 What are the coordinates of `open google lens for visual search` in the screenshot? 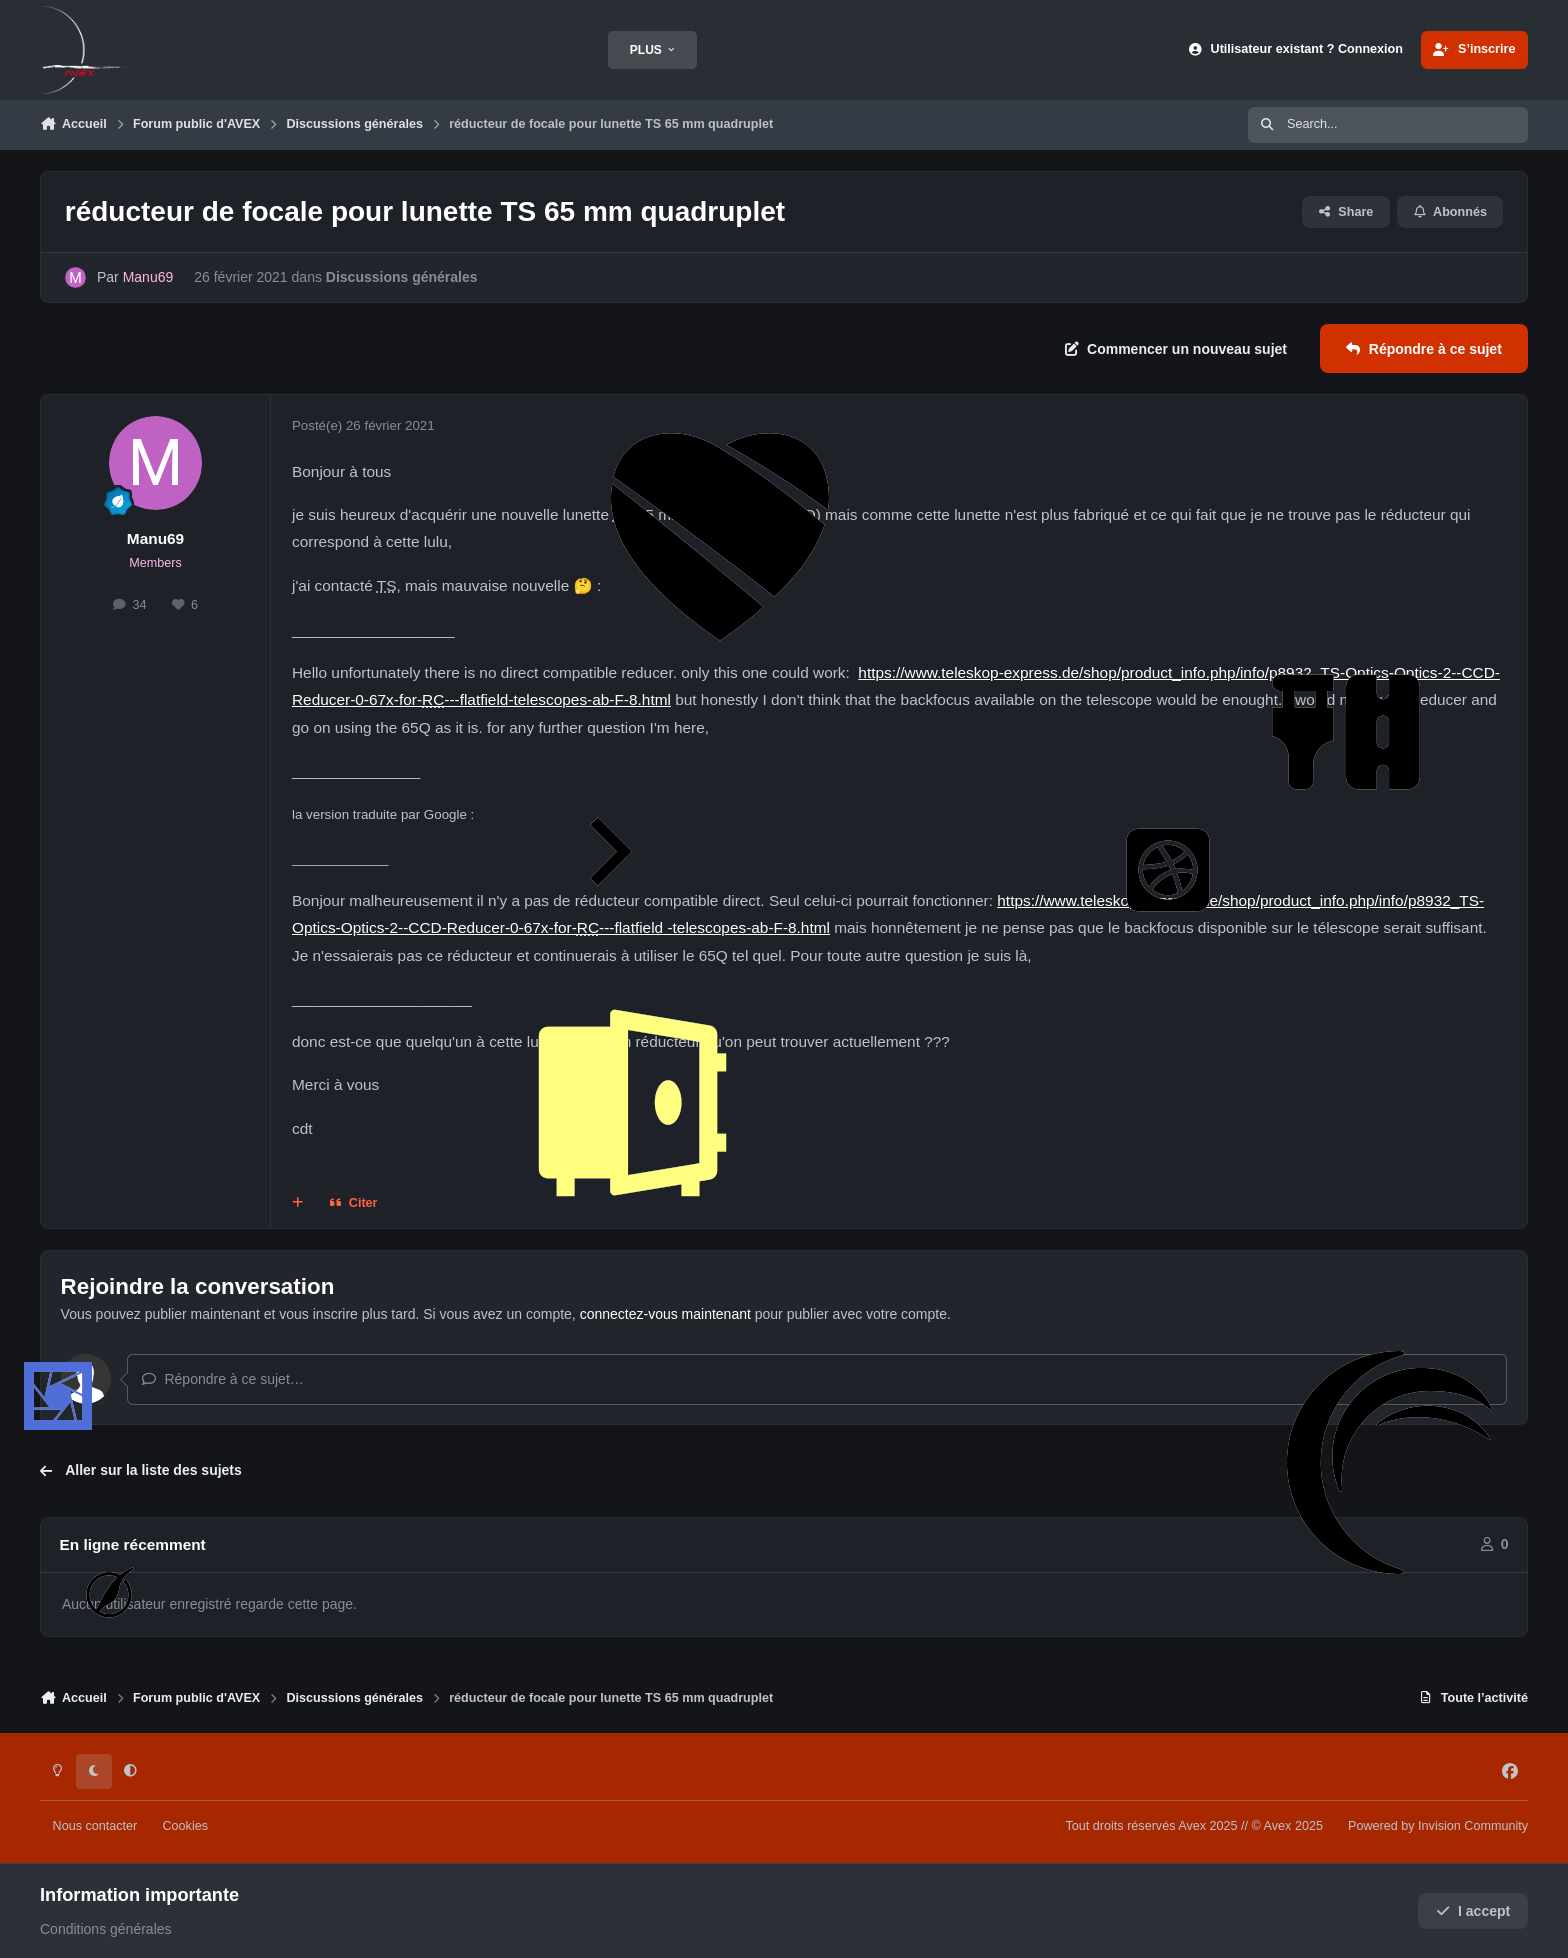 It's located at (58, 1396).